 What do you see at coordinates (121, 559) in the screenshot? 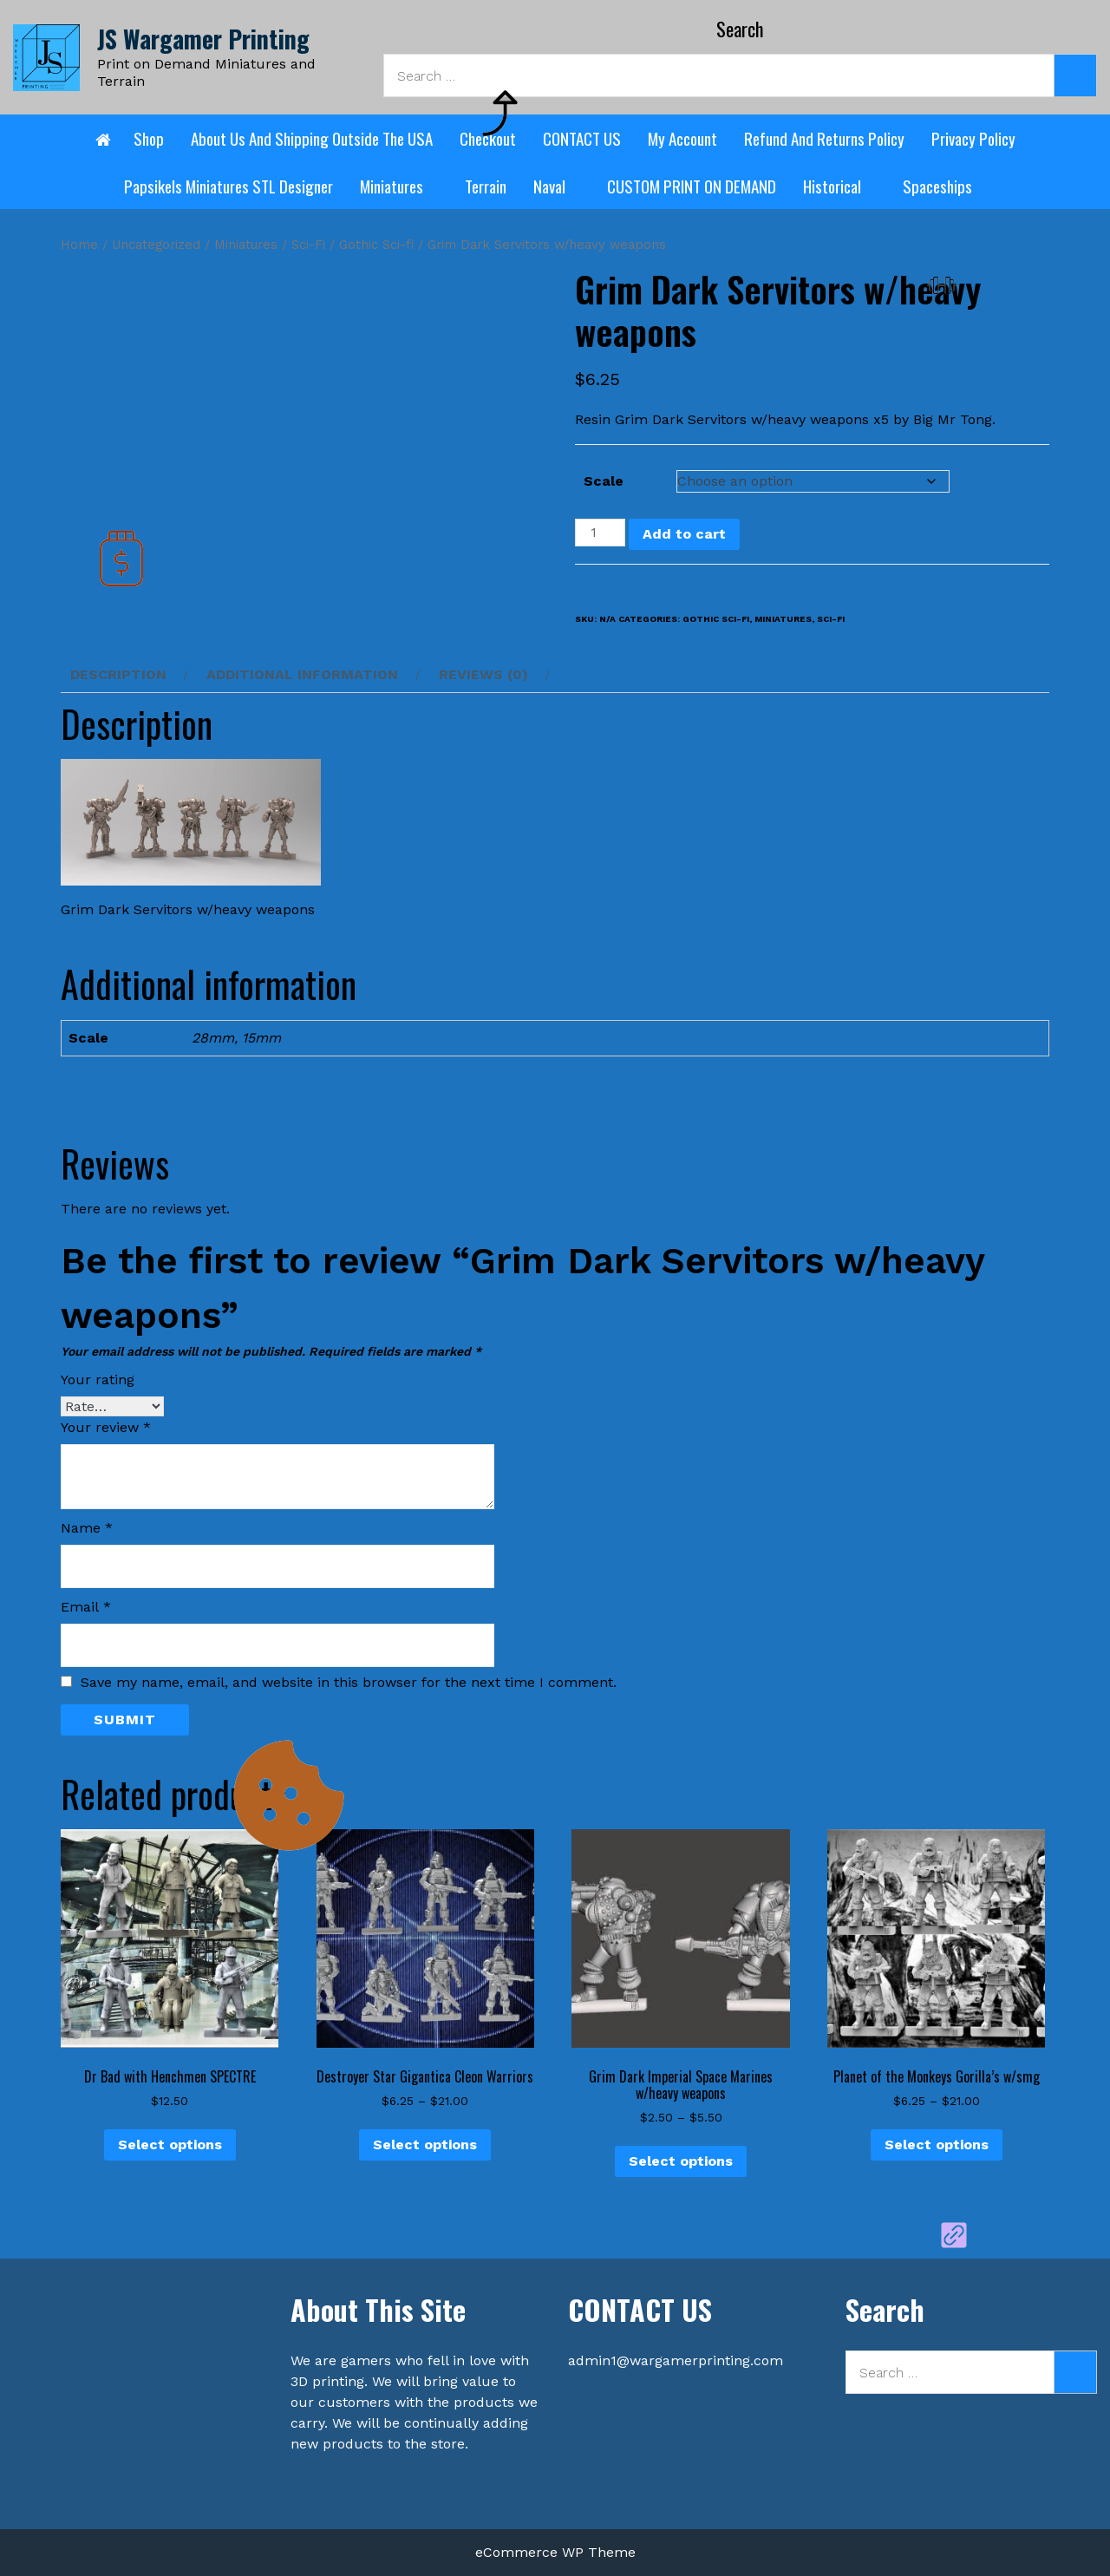
I see `send a tip or donation` at bounding box center [121, 559].